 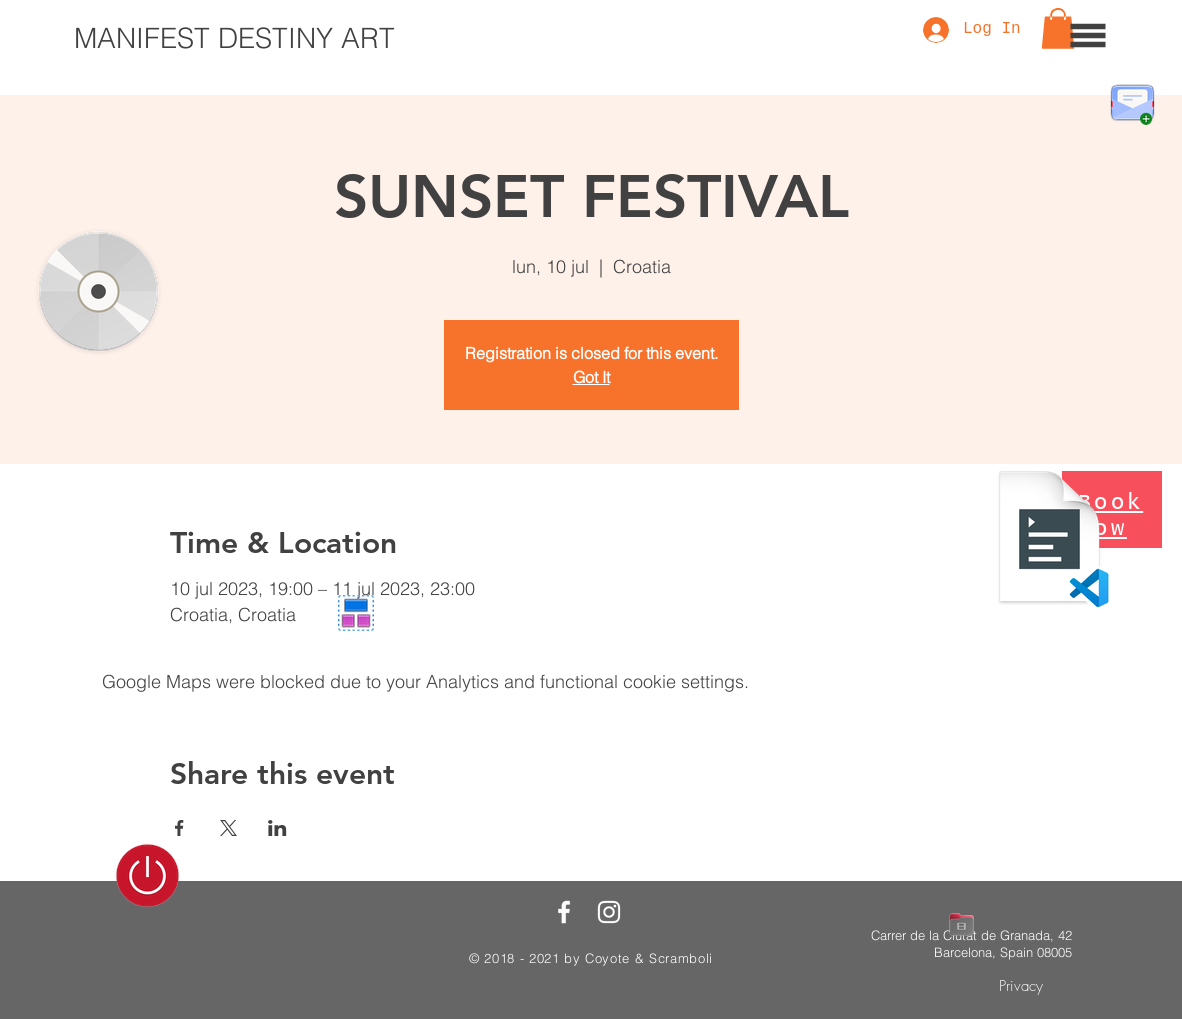 What do you see at coordinates (147, 875) in the screenshot?
I see `shut down the system` at bounding box center [147, 875].